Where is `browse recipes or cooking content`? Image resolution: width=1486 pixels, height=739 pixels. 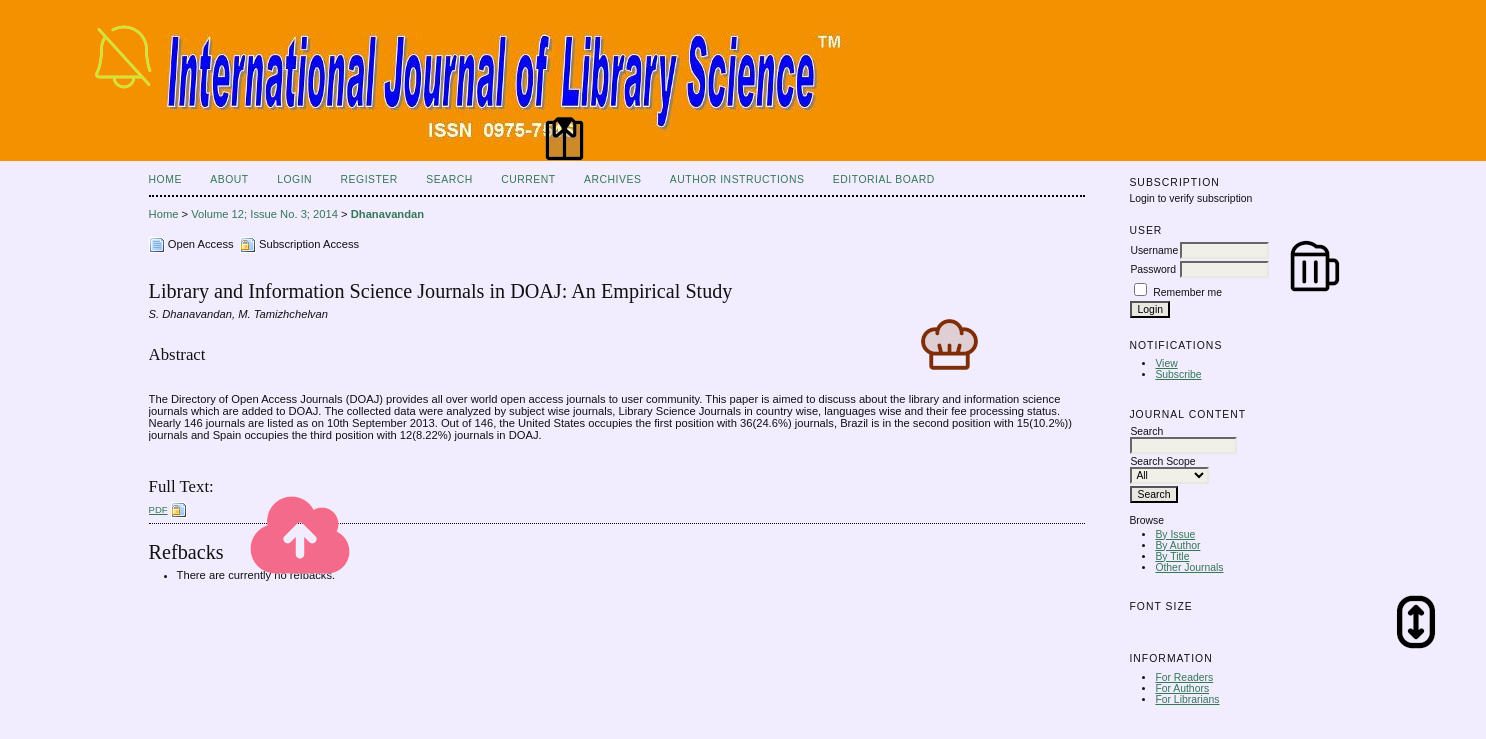
browse recipes or cooking content is located at coordinates (949, 345).